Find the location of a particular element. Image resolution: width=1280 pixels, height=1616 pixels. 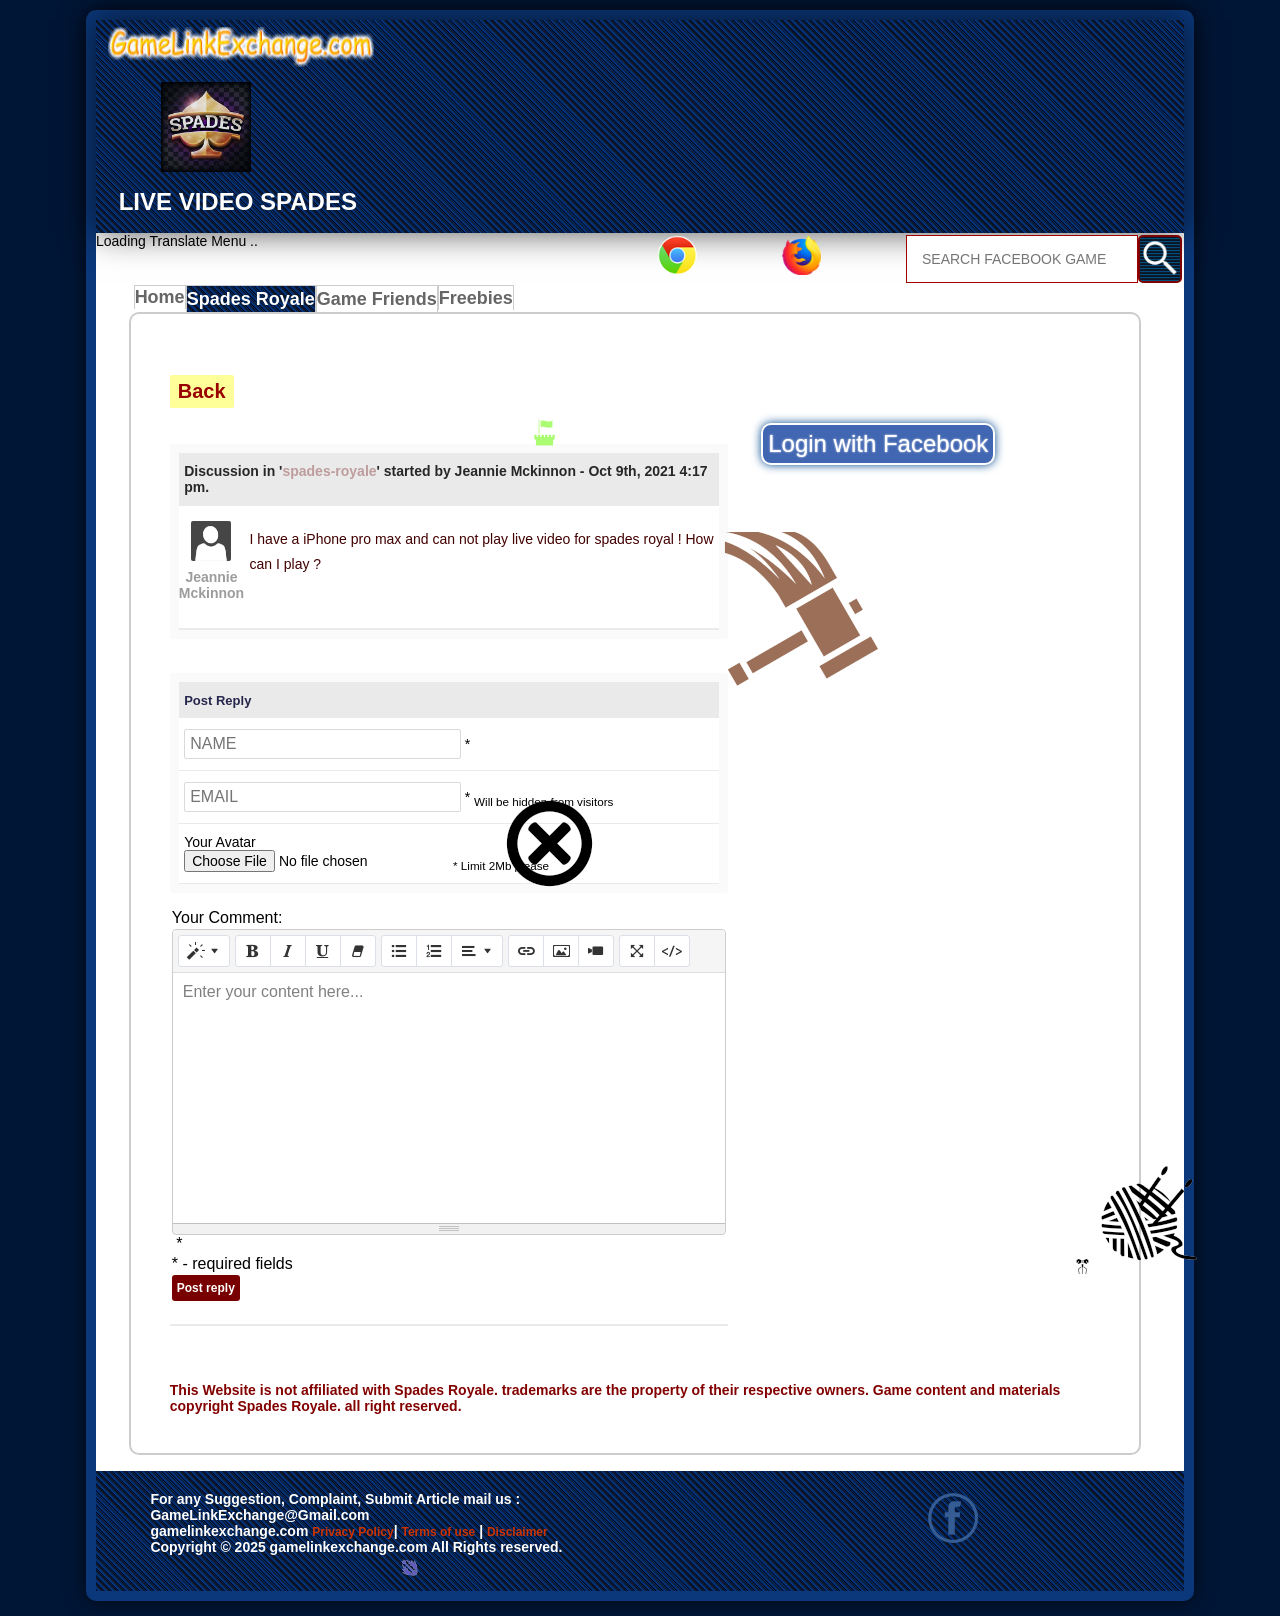

indicates a ban or moderation action is located at coordinates (802, 611).